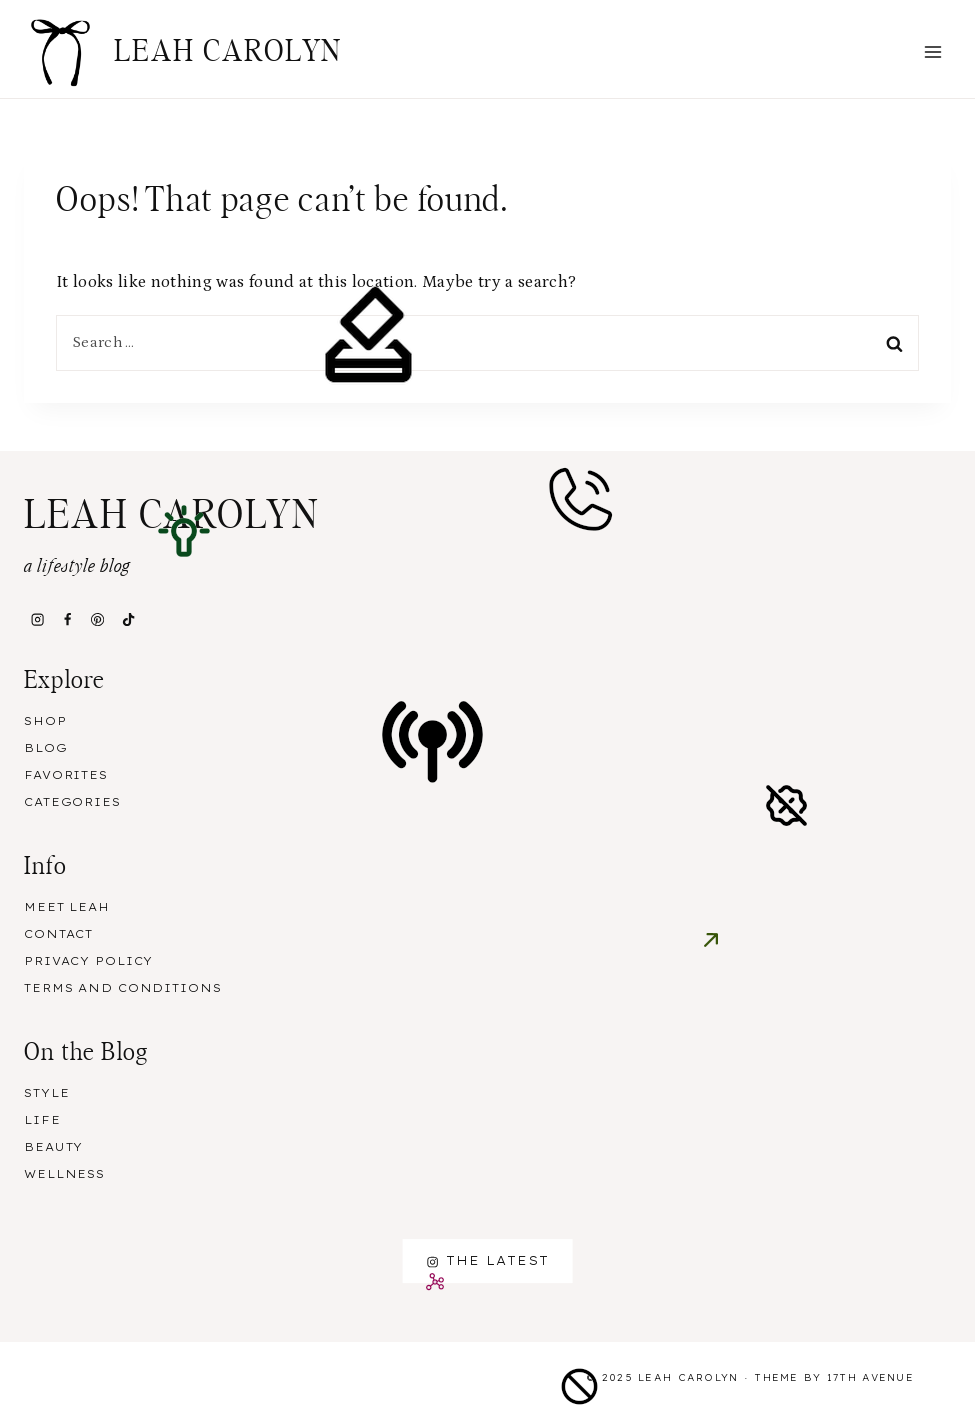 Image resolution: width=975 pixels, height=1410 pixels. Describe the element at coordinates (184, 531) in the screenshot. I see `access tips or suggestions` at that location.